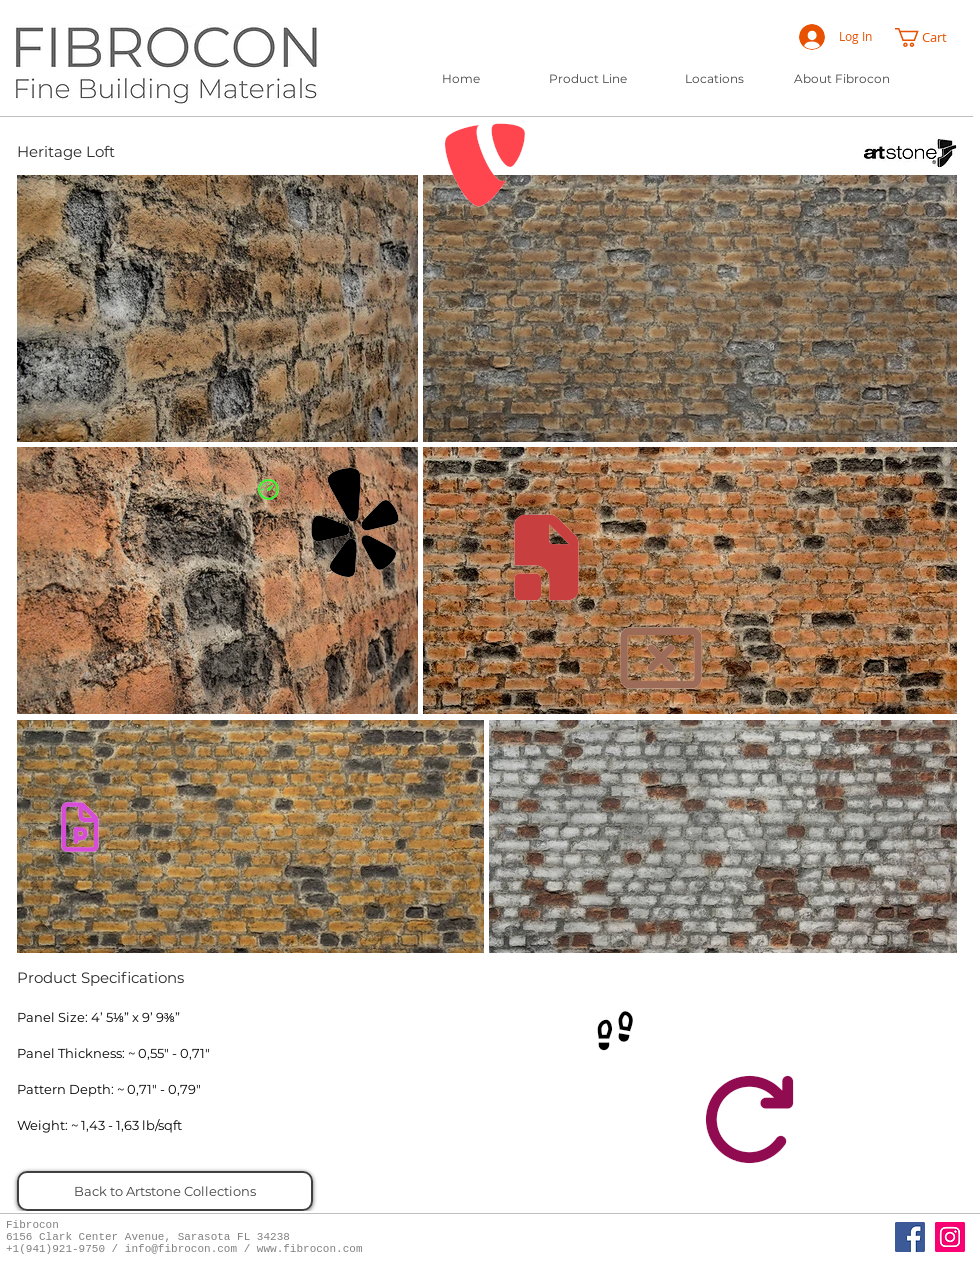 The height and width of the screenshot is (1268, 980). What do you see at coordinates (614, 1031) in the screenshot?
I see `view walking directions or pedestrian route` at bounding box center [614, 1031].